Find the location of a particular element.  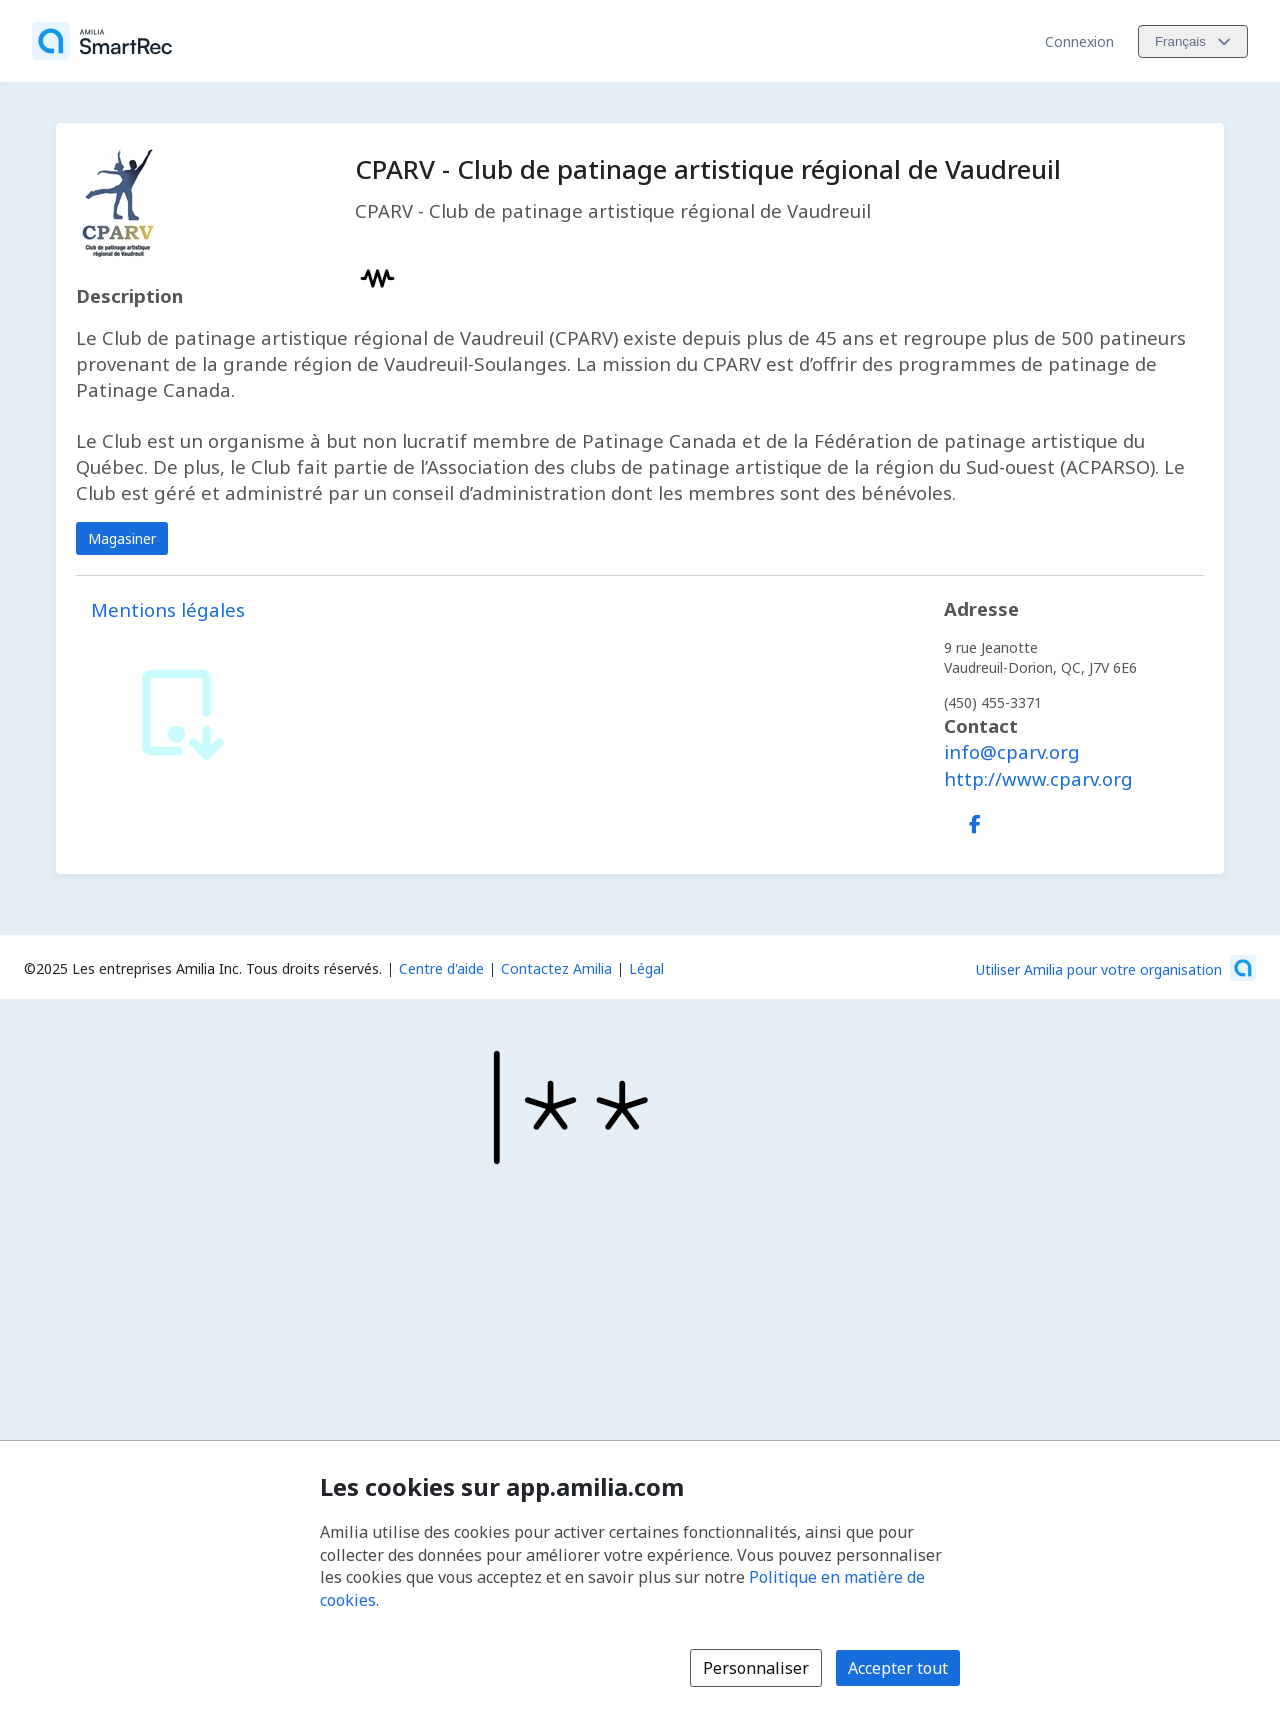

download content to tablet is located at coordinates (176, 712).